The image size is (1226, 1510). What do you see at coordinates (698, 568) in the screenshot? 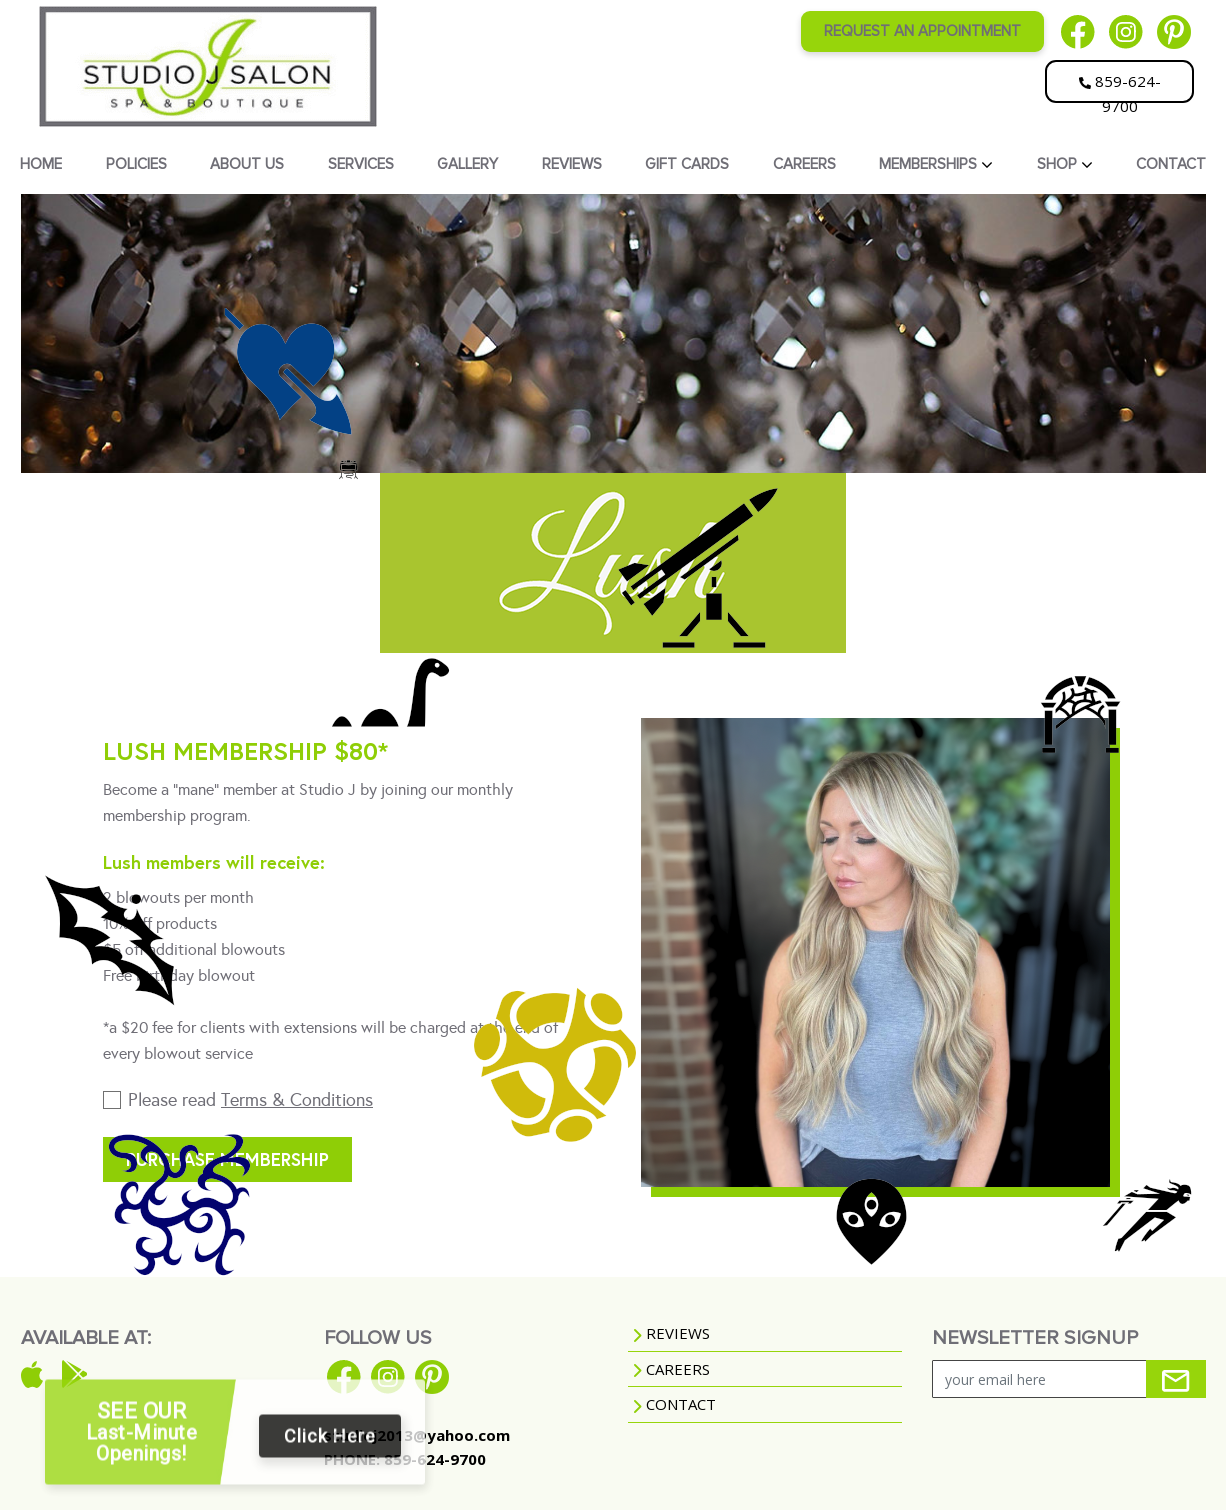
I see `launch missile attack in game` at bounding box center [698, 568].